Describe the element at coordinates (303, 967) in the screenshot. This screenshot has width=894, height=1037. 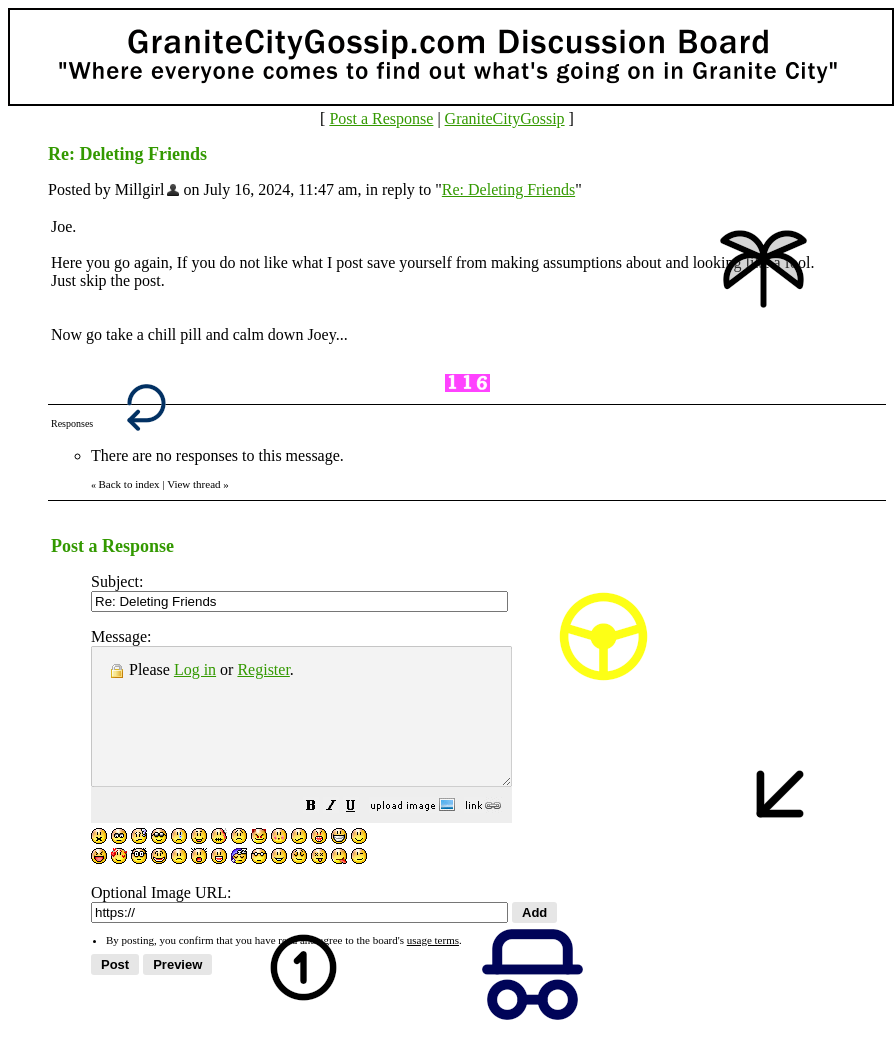
I see `indicates the first step in a process or tutorial` at that location.